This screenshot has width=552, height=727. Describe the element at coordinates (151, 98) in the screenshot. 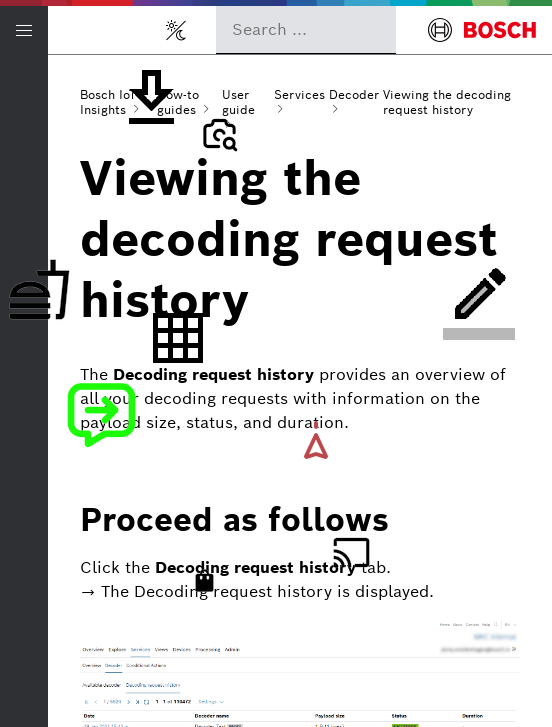

I see `download a file or content` at that location.